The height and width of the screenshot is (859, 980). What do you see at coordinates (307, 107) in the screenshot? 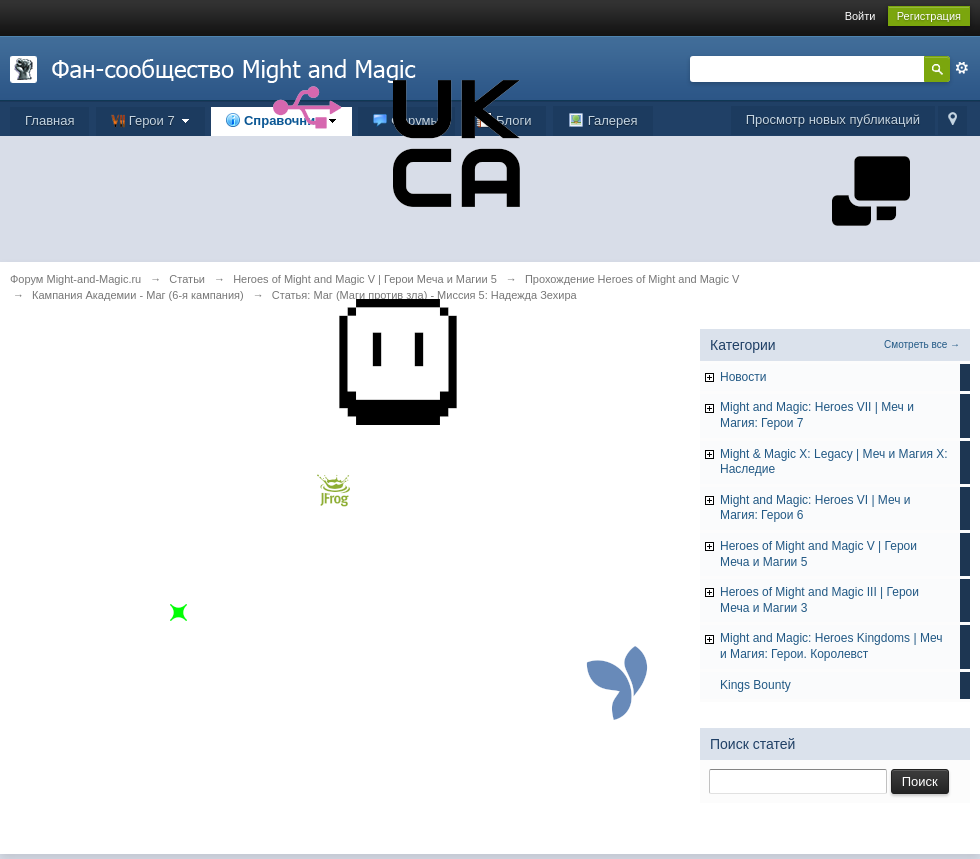
I see `indicates USB connection available` at bounding box center [307, 107].